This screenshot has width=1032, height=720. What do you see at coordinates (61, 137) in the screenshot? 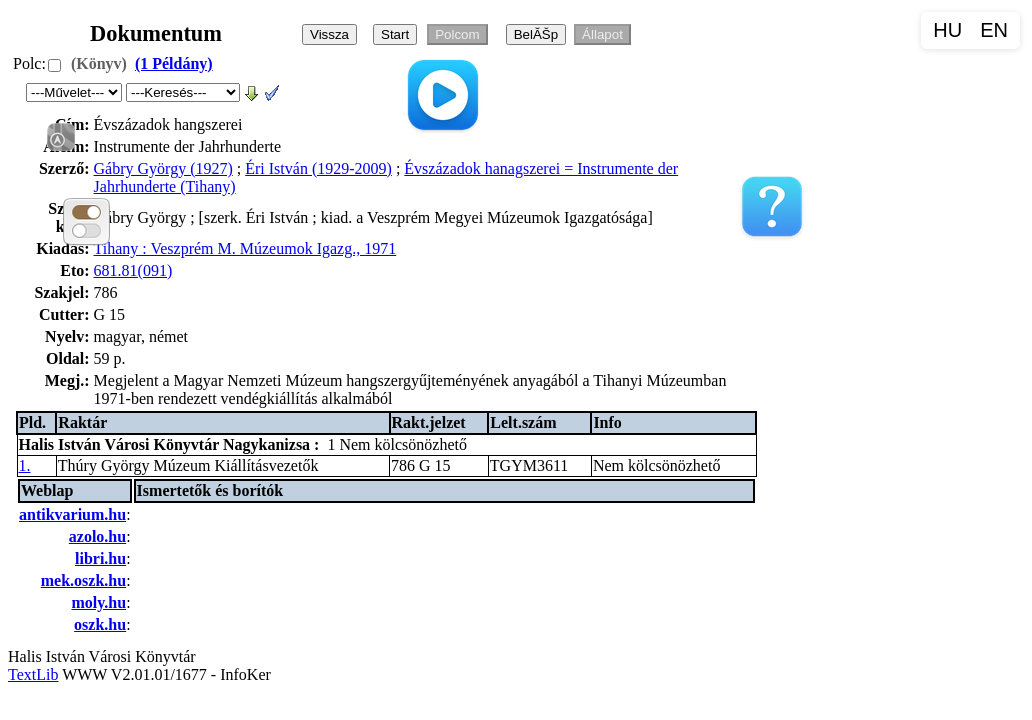
I see `open apple maps` at bounding box center [61, 137].